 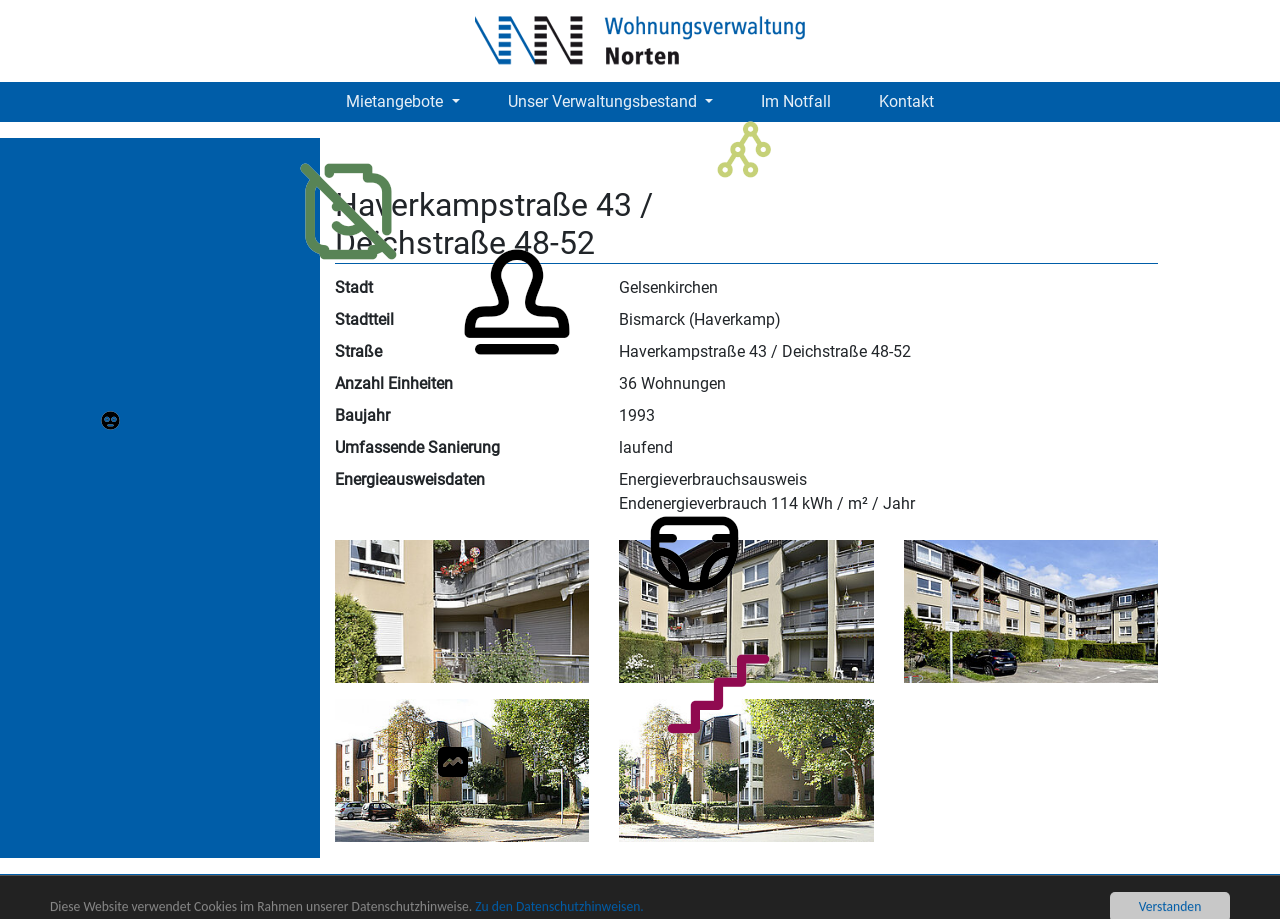 I want to click on indicates stairs or stairway access, so click(x=718, y=691).